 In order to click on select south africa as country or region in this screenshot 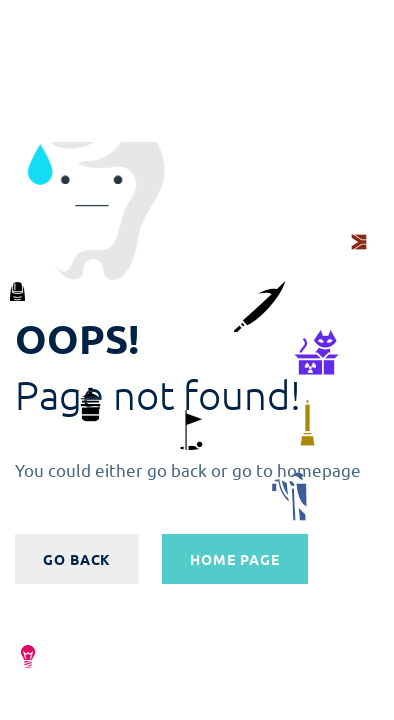, I will do `click(359, 242)`.